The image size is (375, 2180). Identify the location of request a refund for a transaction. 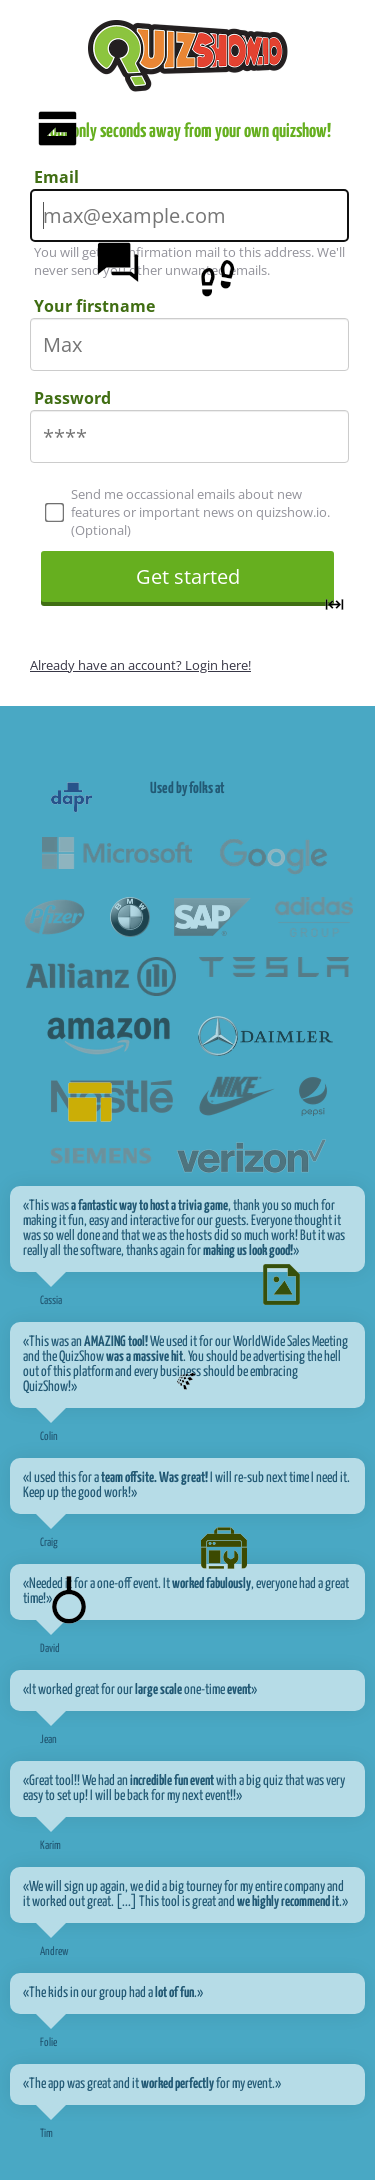
(57, 128).